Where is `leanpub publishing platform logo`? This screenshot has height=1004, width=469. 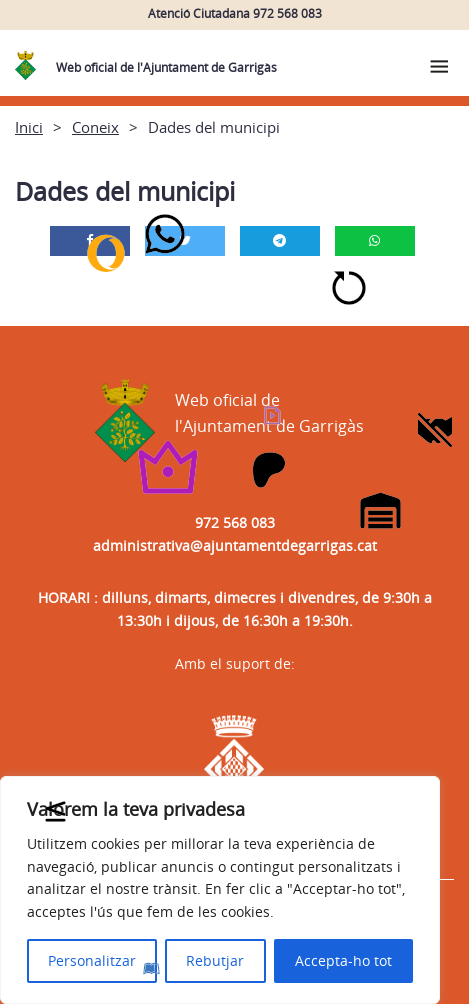 leanpub publishing platform logo is located at coordinates (151, 968).